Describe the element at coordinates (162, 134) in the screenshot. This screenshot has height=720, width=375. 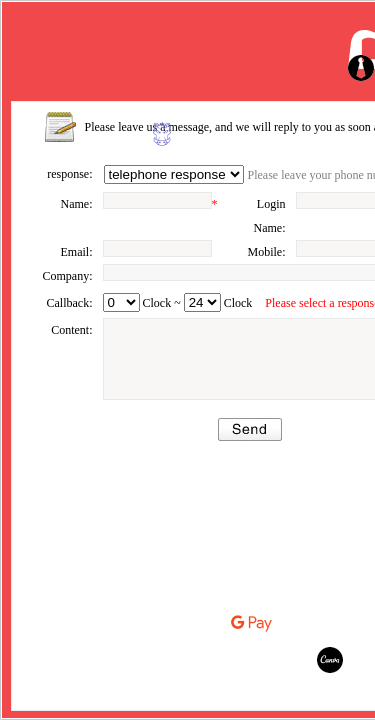
I see `grunt javascript task runner logo` at that location.